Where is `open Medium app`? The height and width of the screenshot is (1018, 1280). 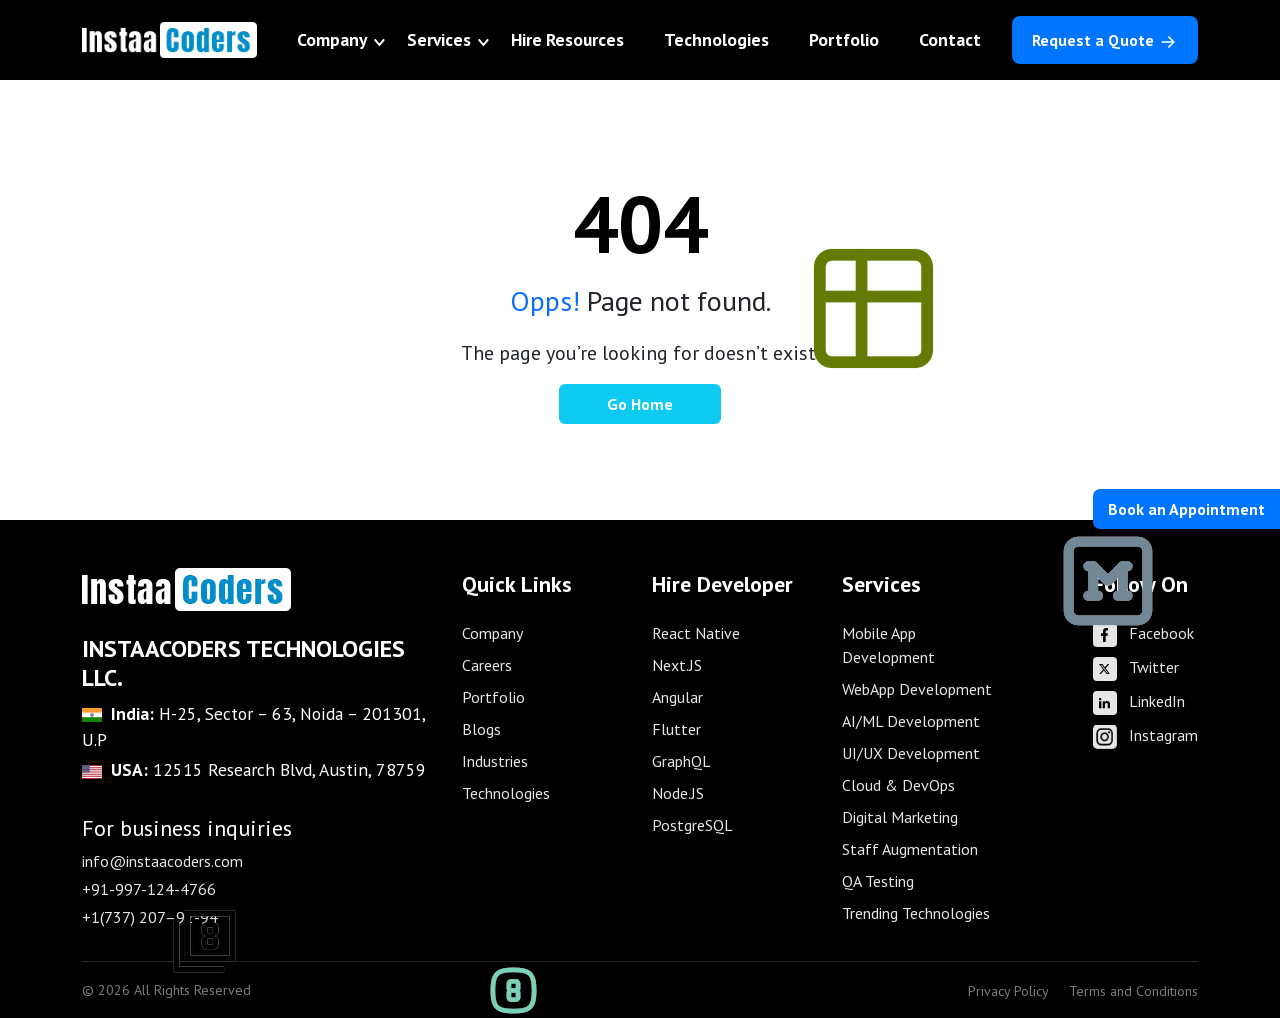
open Medium app is located at coordinates (1108, 581).